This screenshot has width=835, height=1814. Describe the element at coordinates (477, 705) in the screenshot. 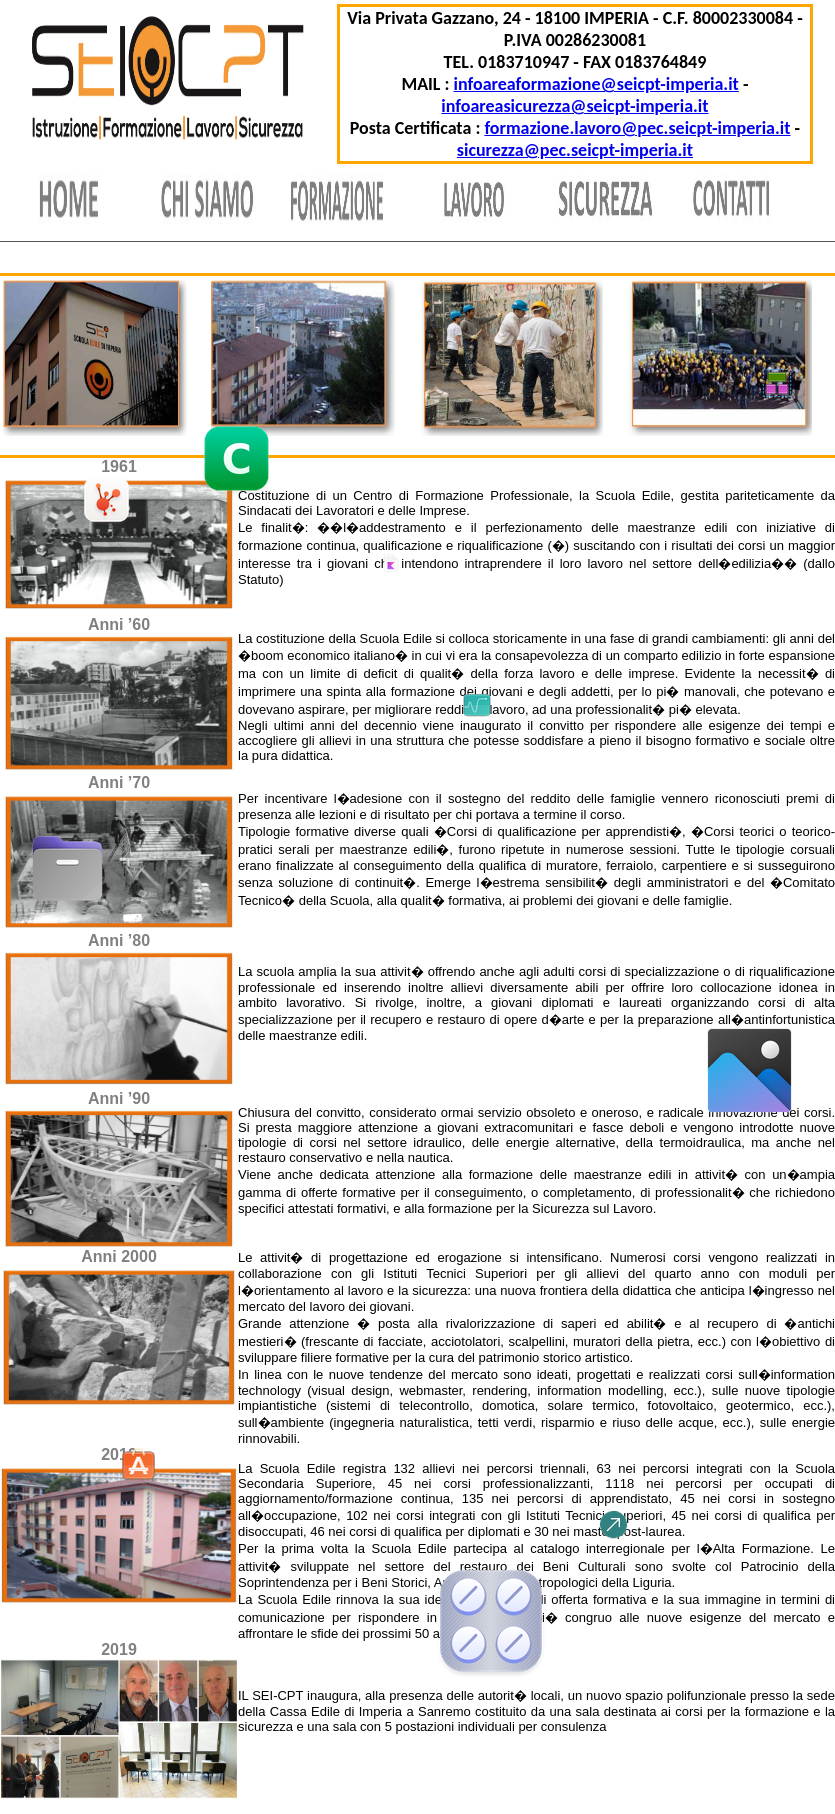

I see `open psensor temperature monitoring app` at that location.